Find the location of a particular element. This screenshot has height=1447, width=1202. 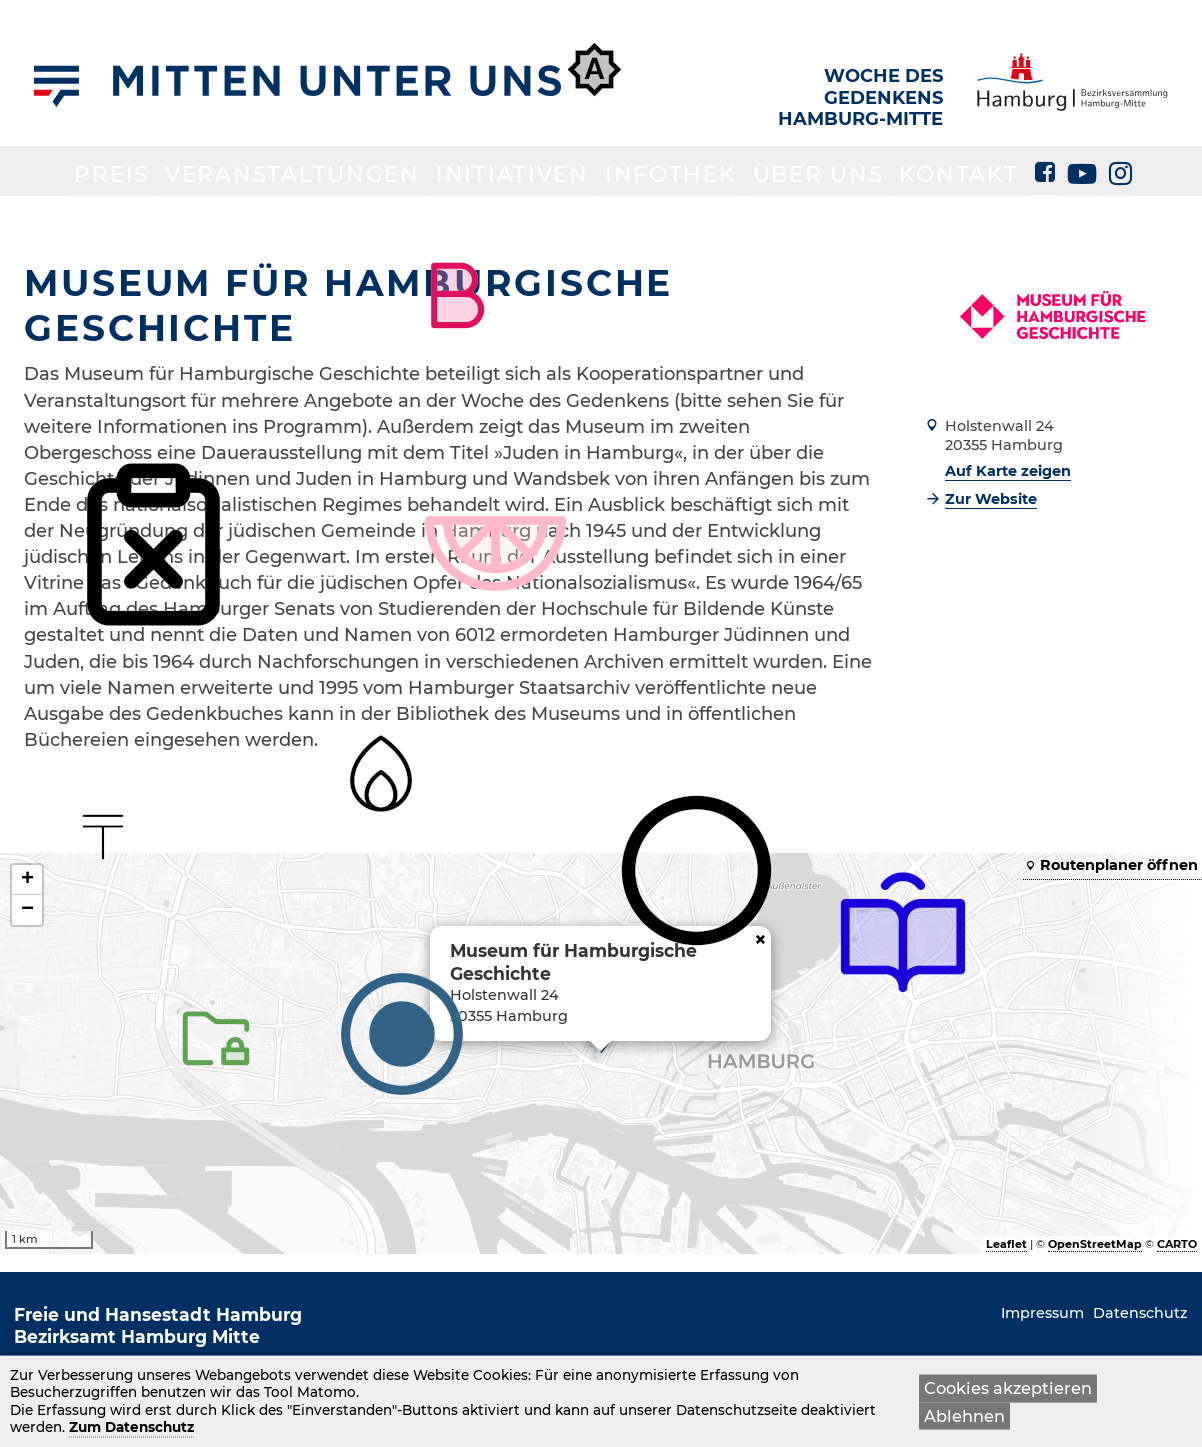

access a password-protected folder is located at coordinates (216, 1037).